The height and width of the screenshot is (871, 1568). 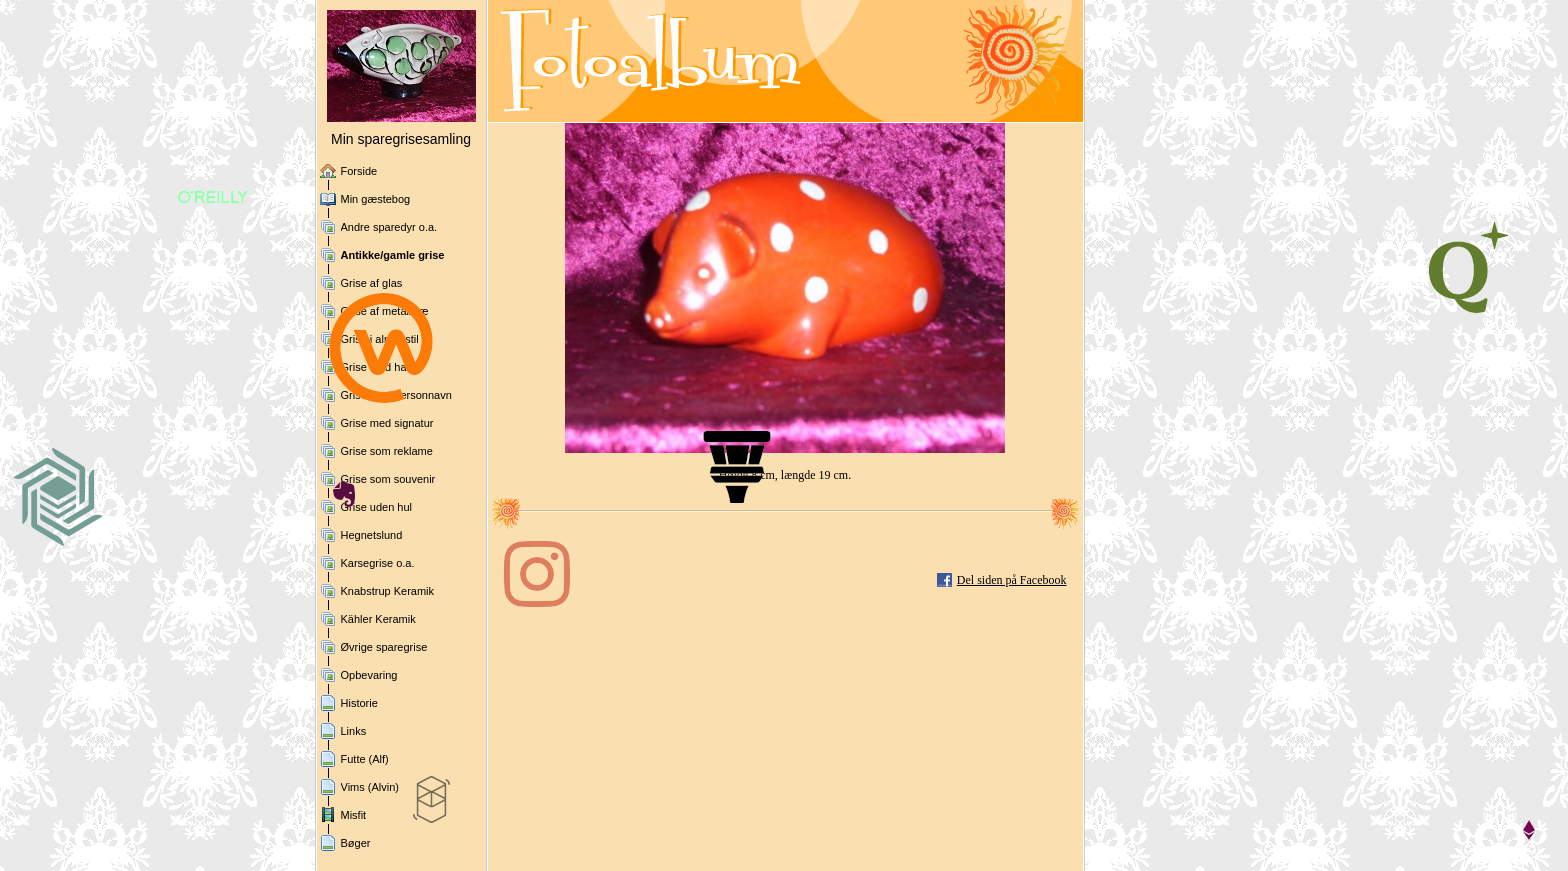 I want to click on open Workplace by Meta, so click(x=381, y=348).